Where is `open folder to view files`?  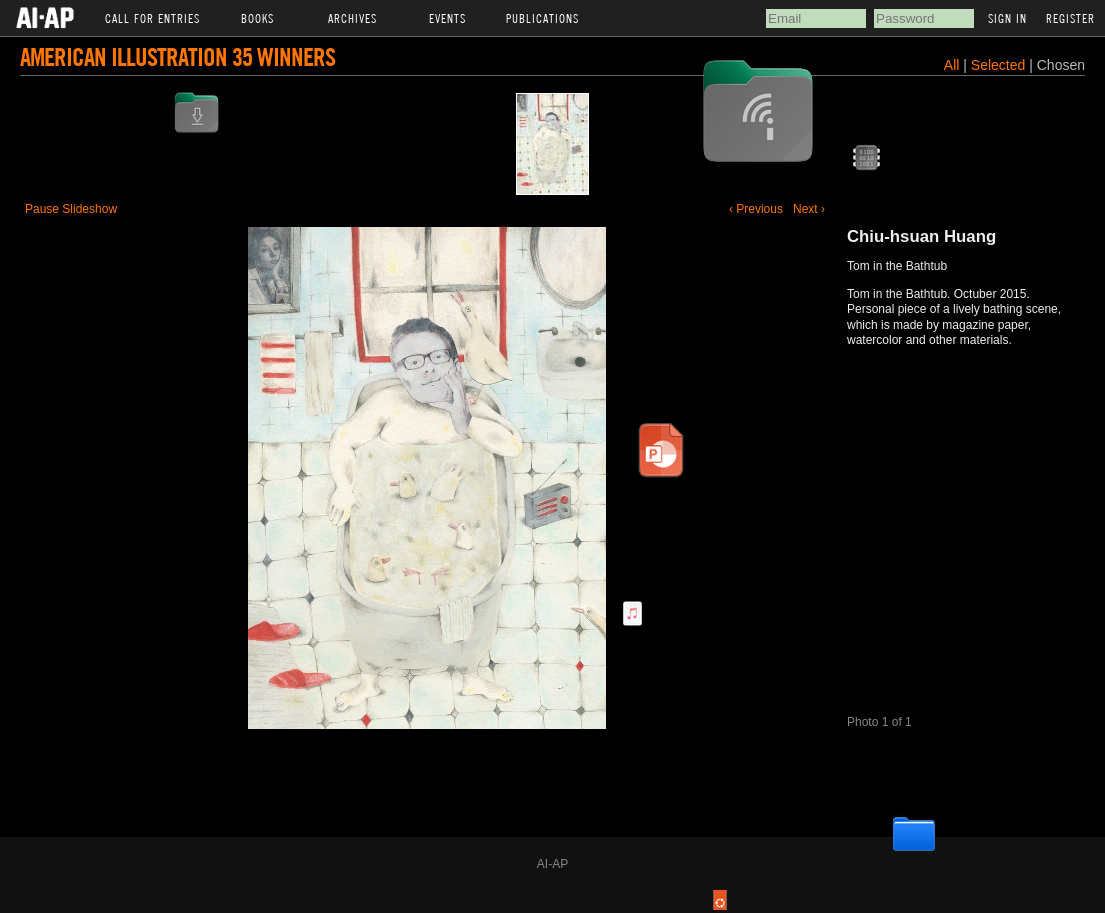
open folder to view files is located at coordinates (914, 834).